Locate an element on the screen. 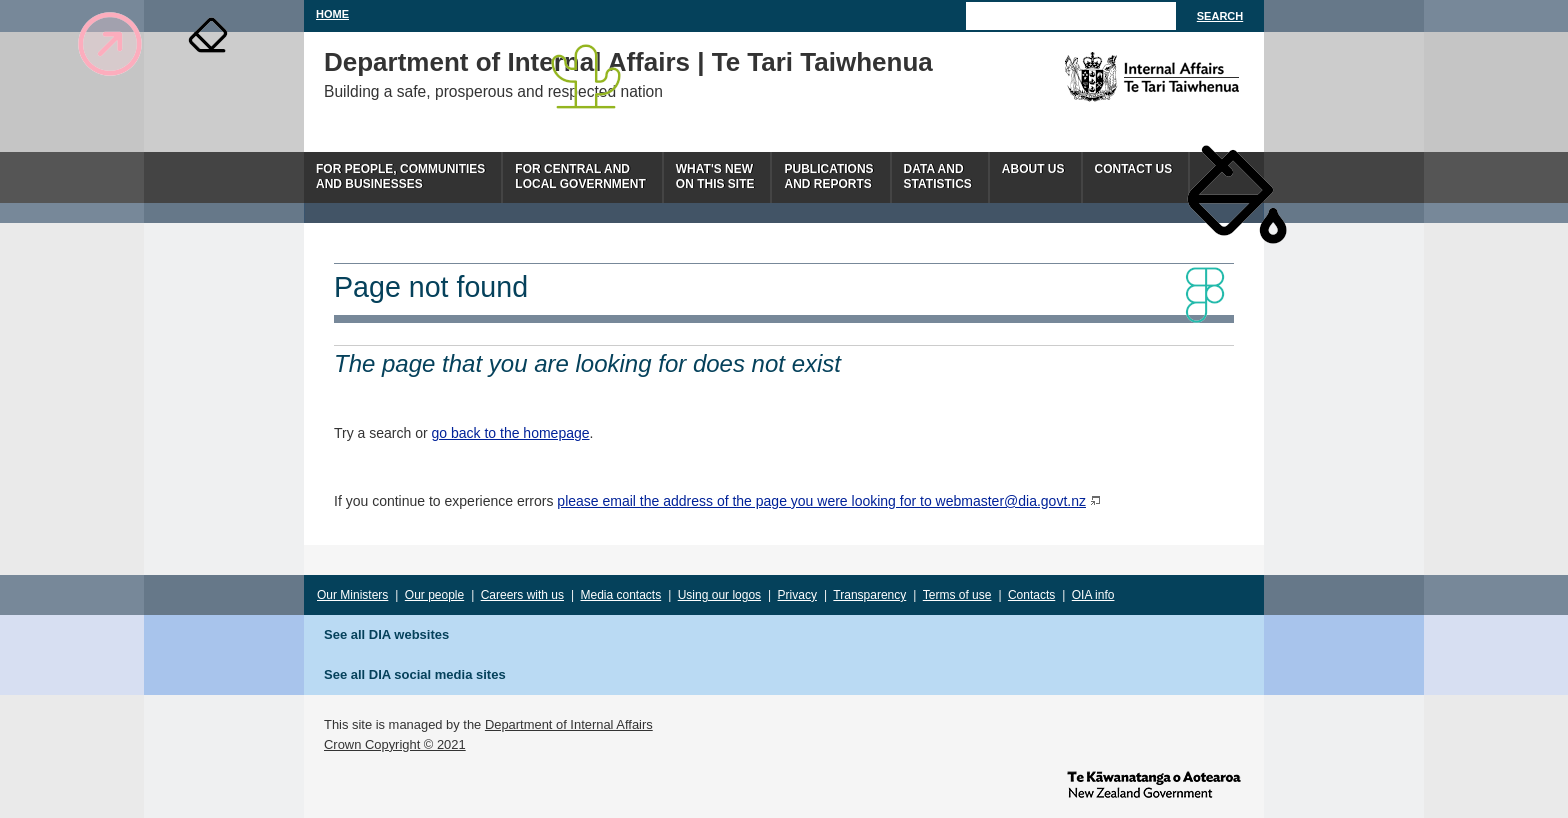 This screenshot has height=818, width=1568. erase or clear content is located at coordinates (208, 35).